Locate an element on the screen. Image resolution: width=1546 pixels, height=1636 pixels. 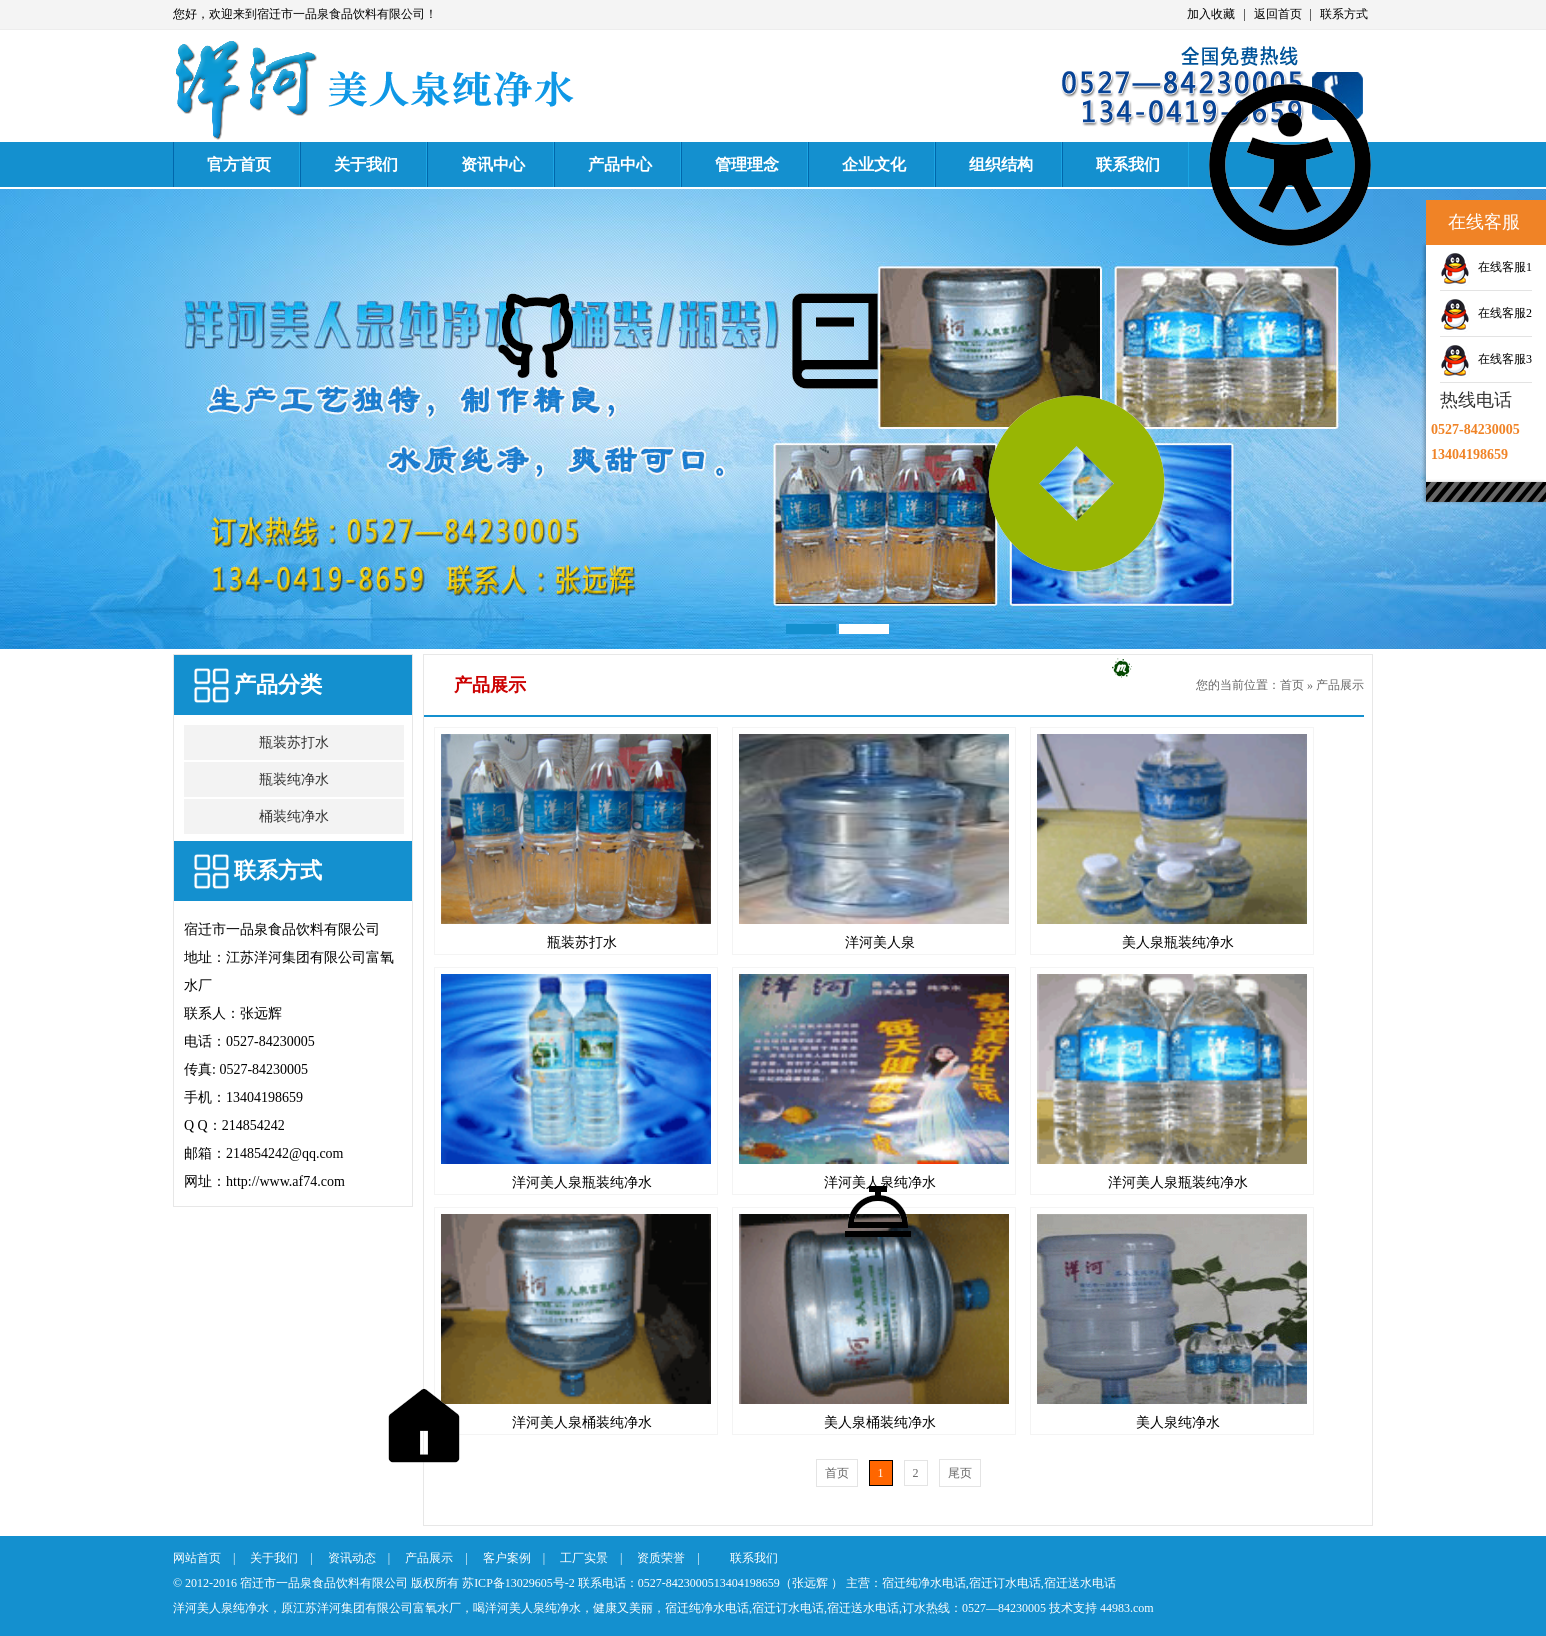
open the Meetup app is located at coordinates (1122, 668).